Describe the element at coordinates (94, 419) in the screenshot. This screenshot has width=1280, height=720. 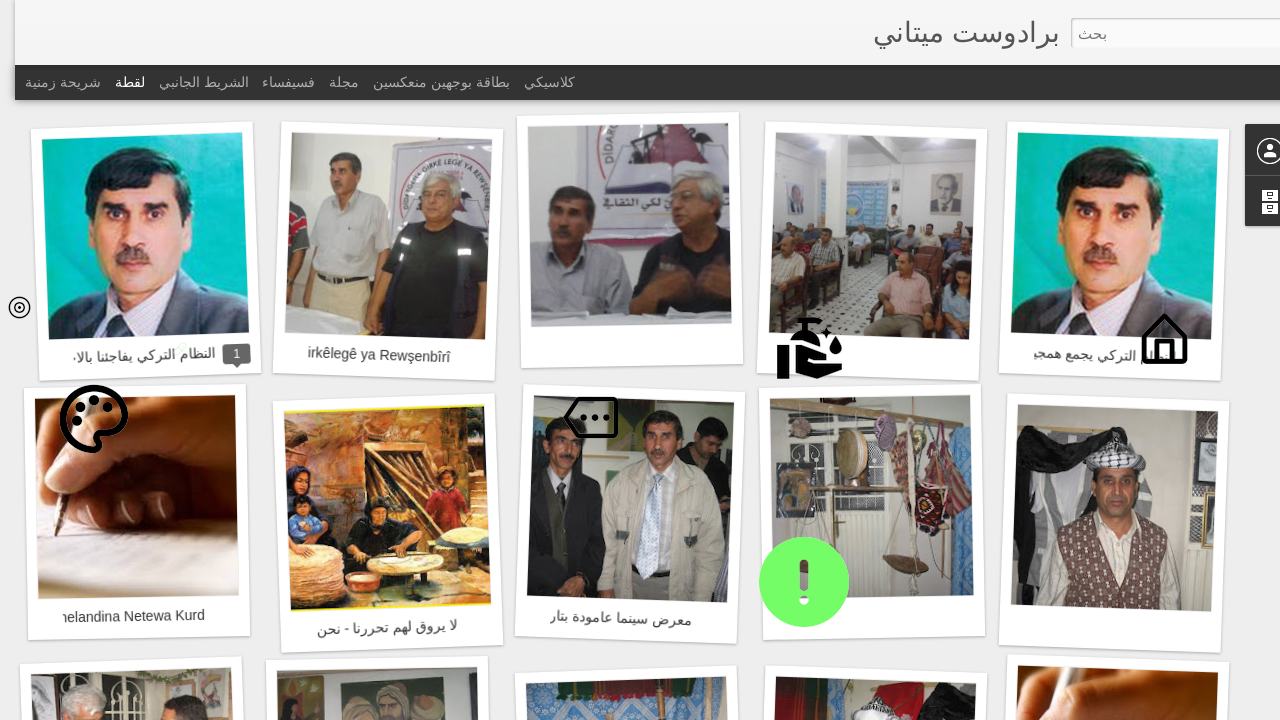
I see `customize theme or color settings` at that location.